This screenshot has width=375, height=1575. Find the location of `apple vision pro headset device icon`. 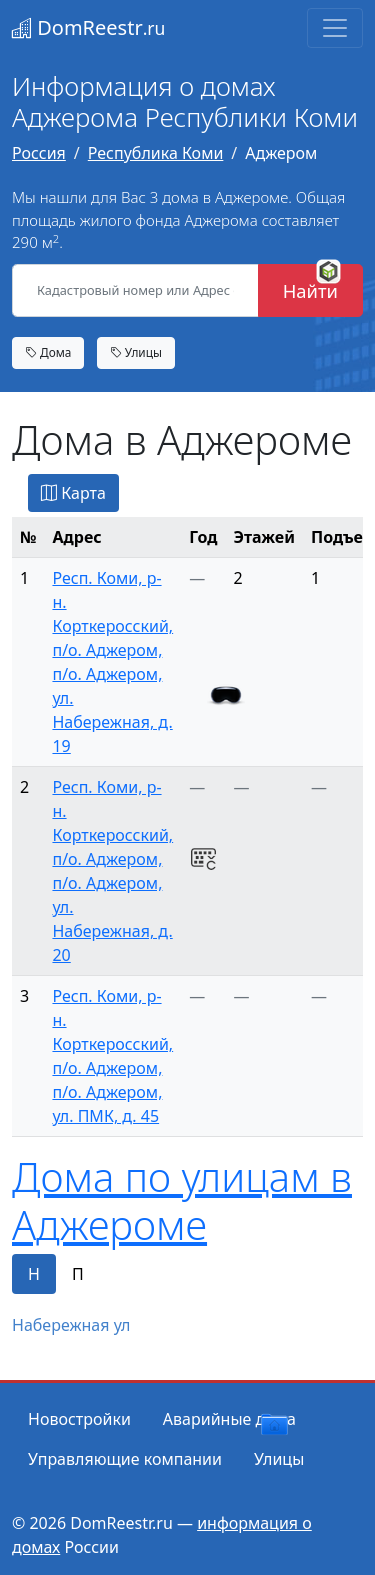

apple vision pro headset device icon is located at coordinates (226, 695).